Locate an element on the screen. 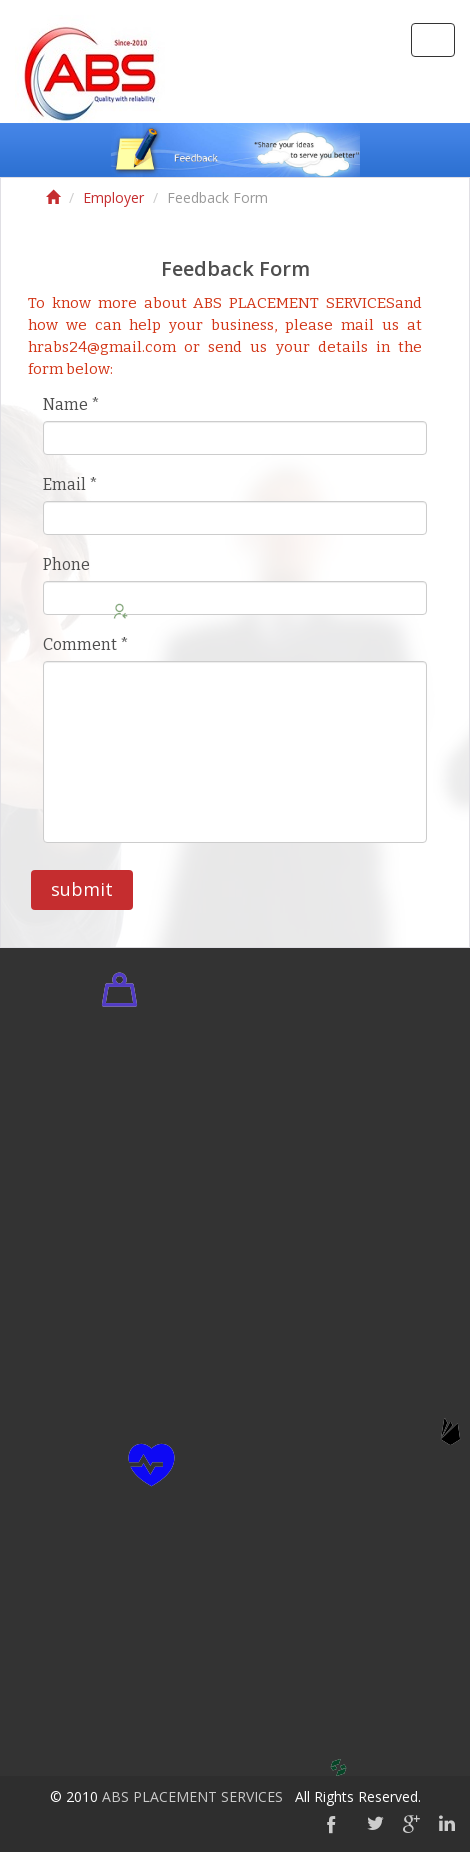 The height and width of the screenshot is (1852, 470). ServBay application logo is located at coordinates (338, 1767).